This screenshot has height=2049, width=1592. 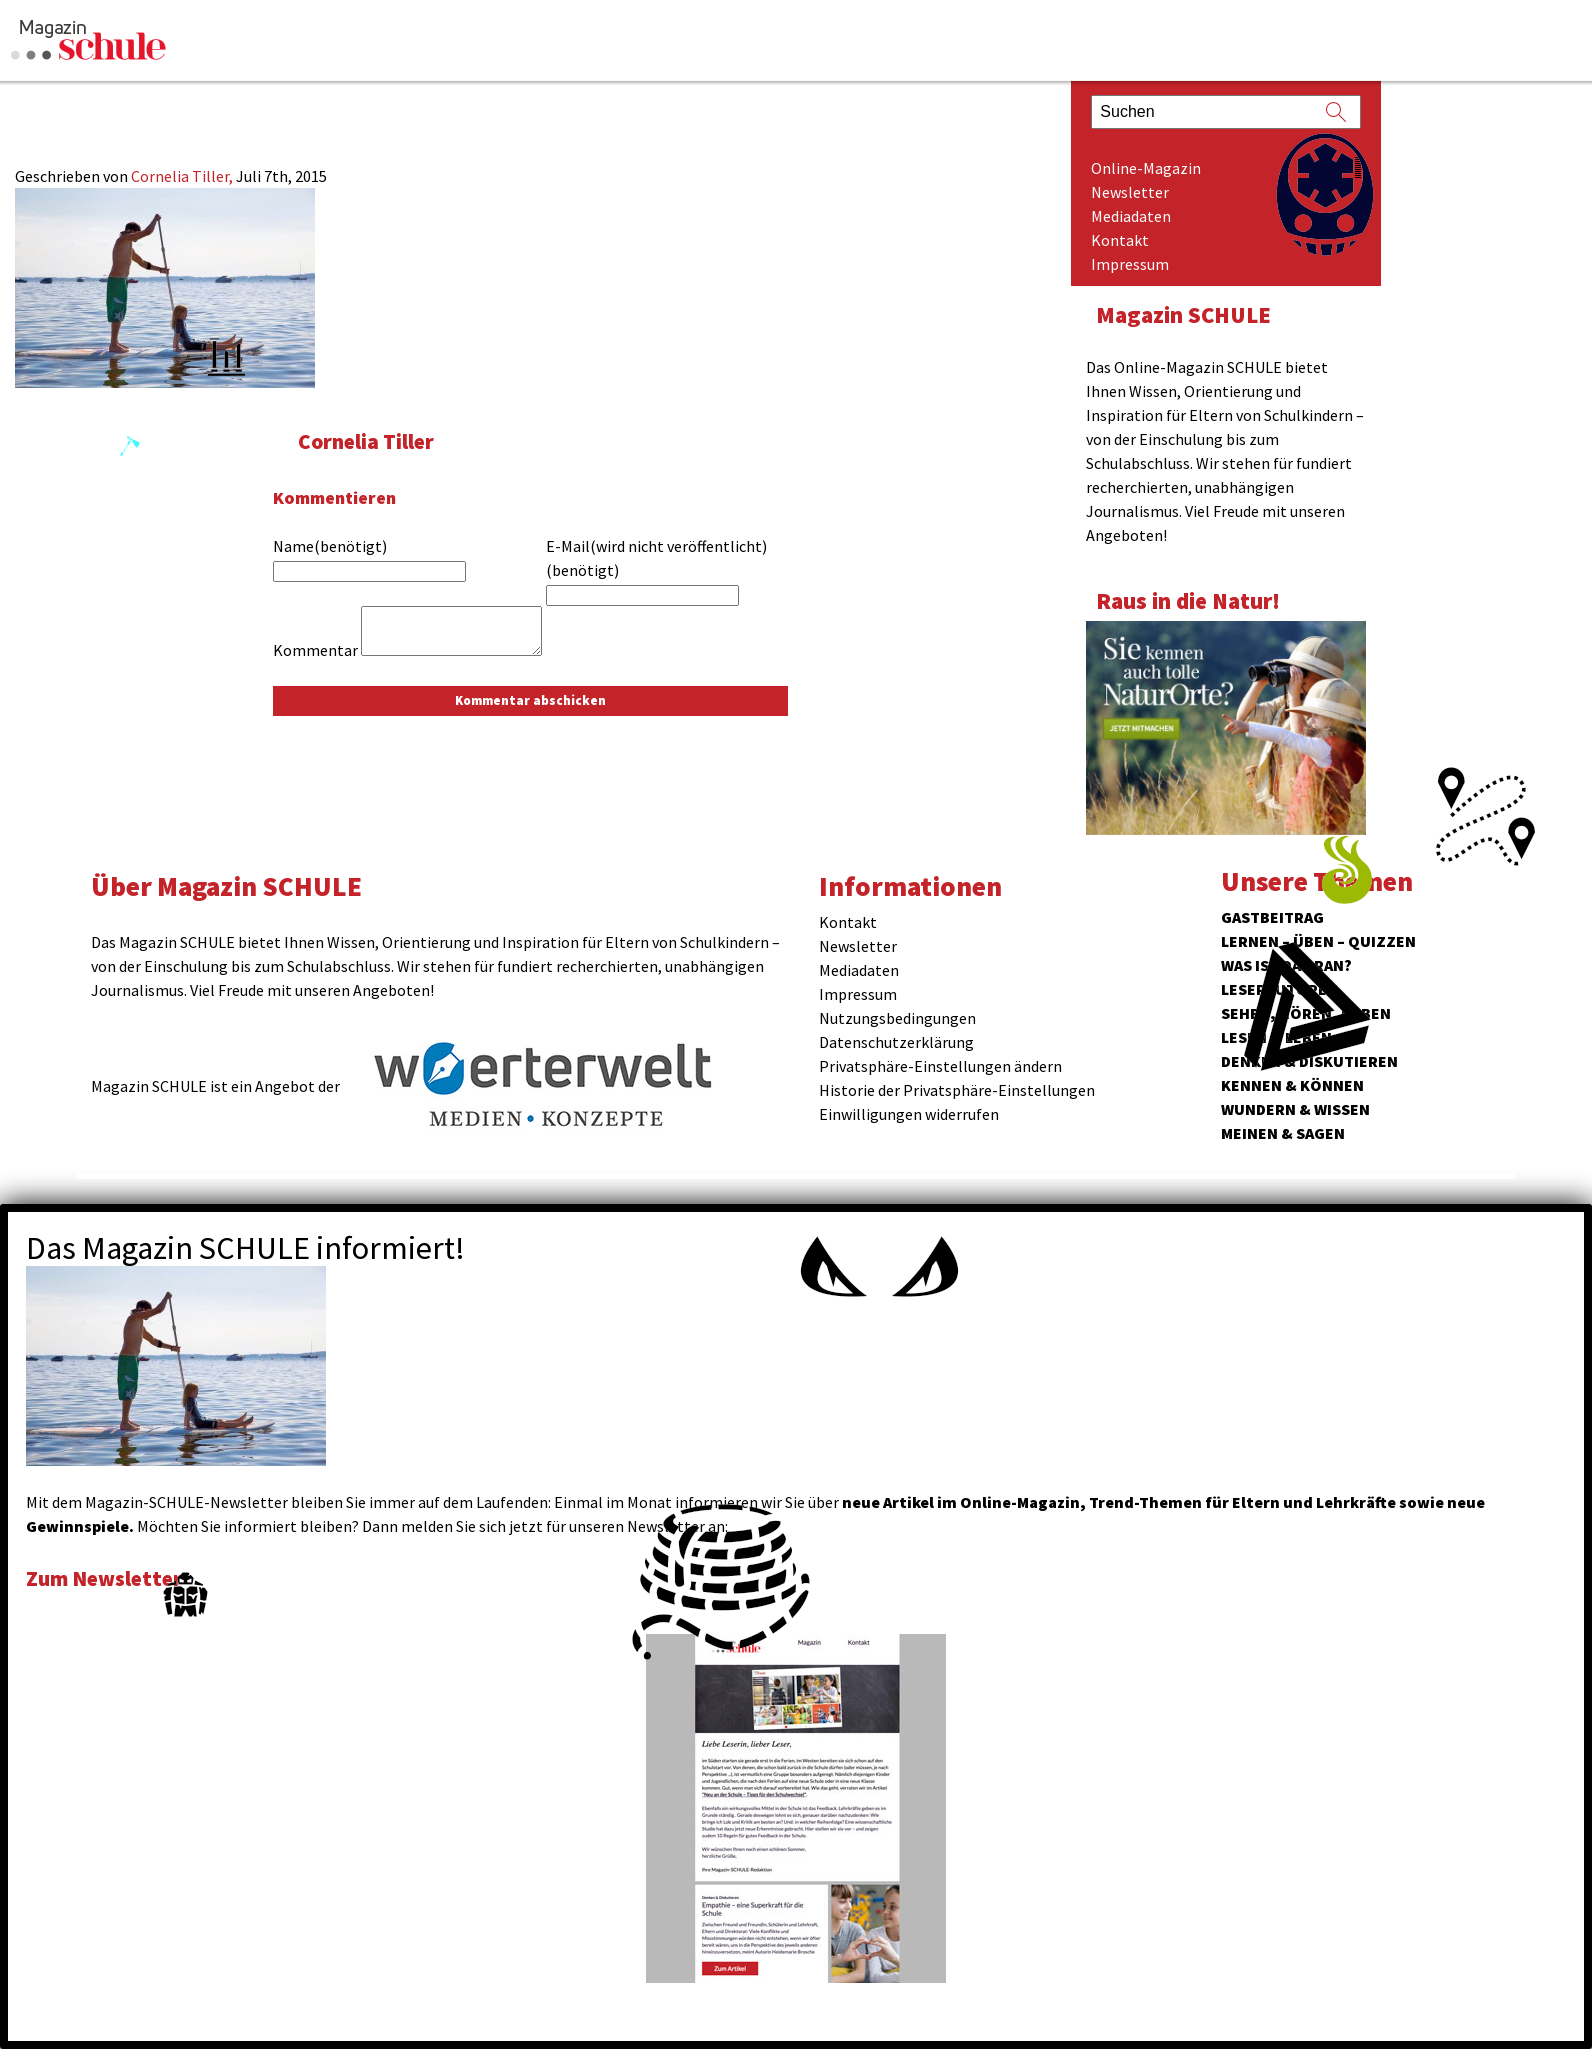 I want to click on indicates a freeze or stun status effect in gameplay, so click(x=1325, y=194).